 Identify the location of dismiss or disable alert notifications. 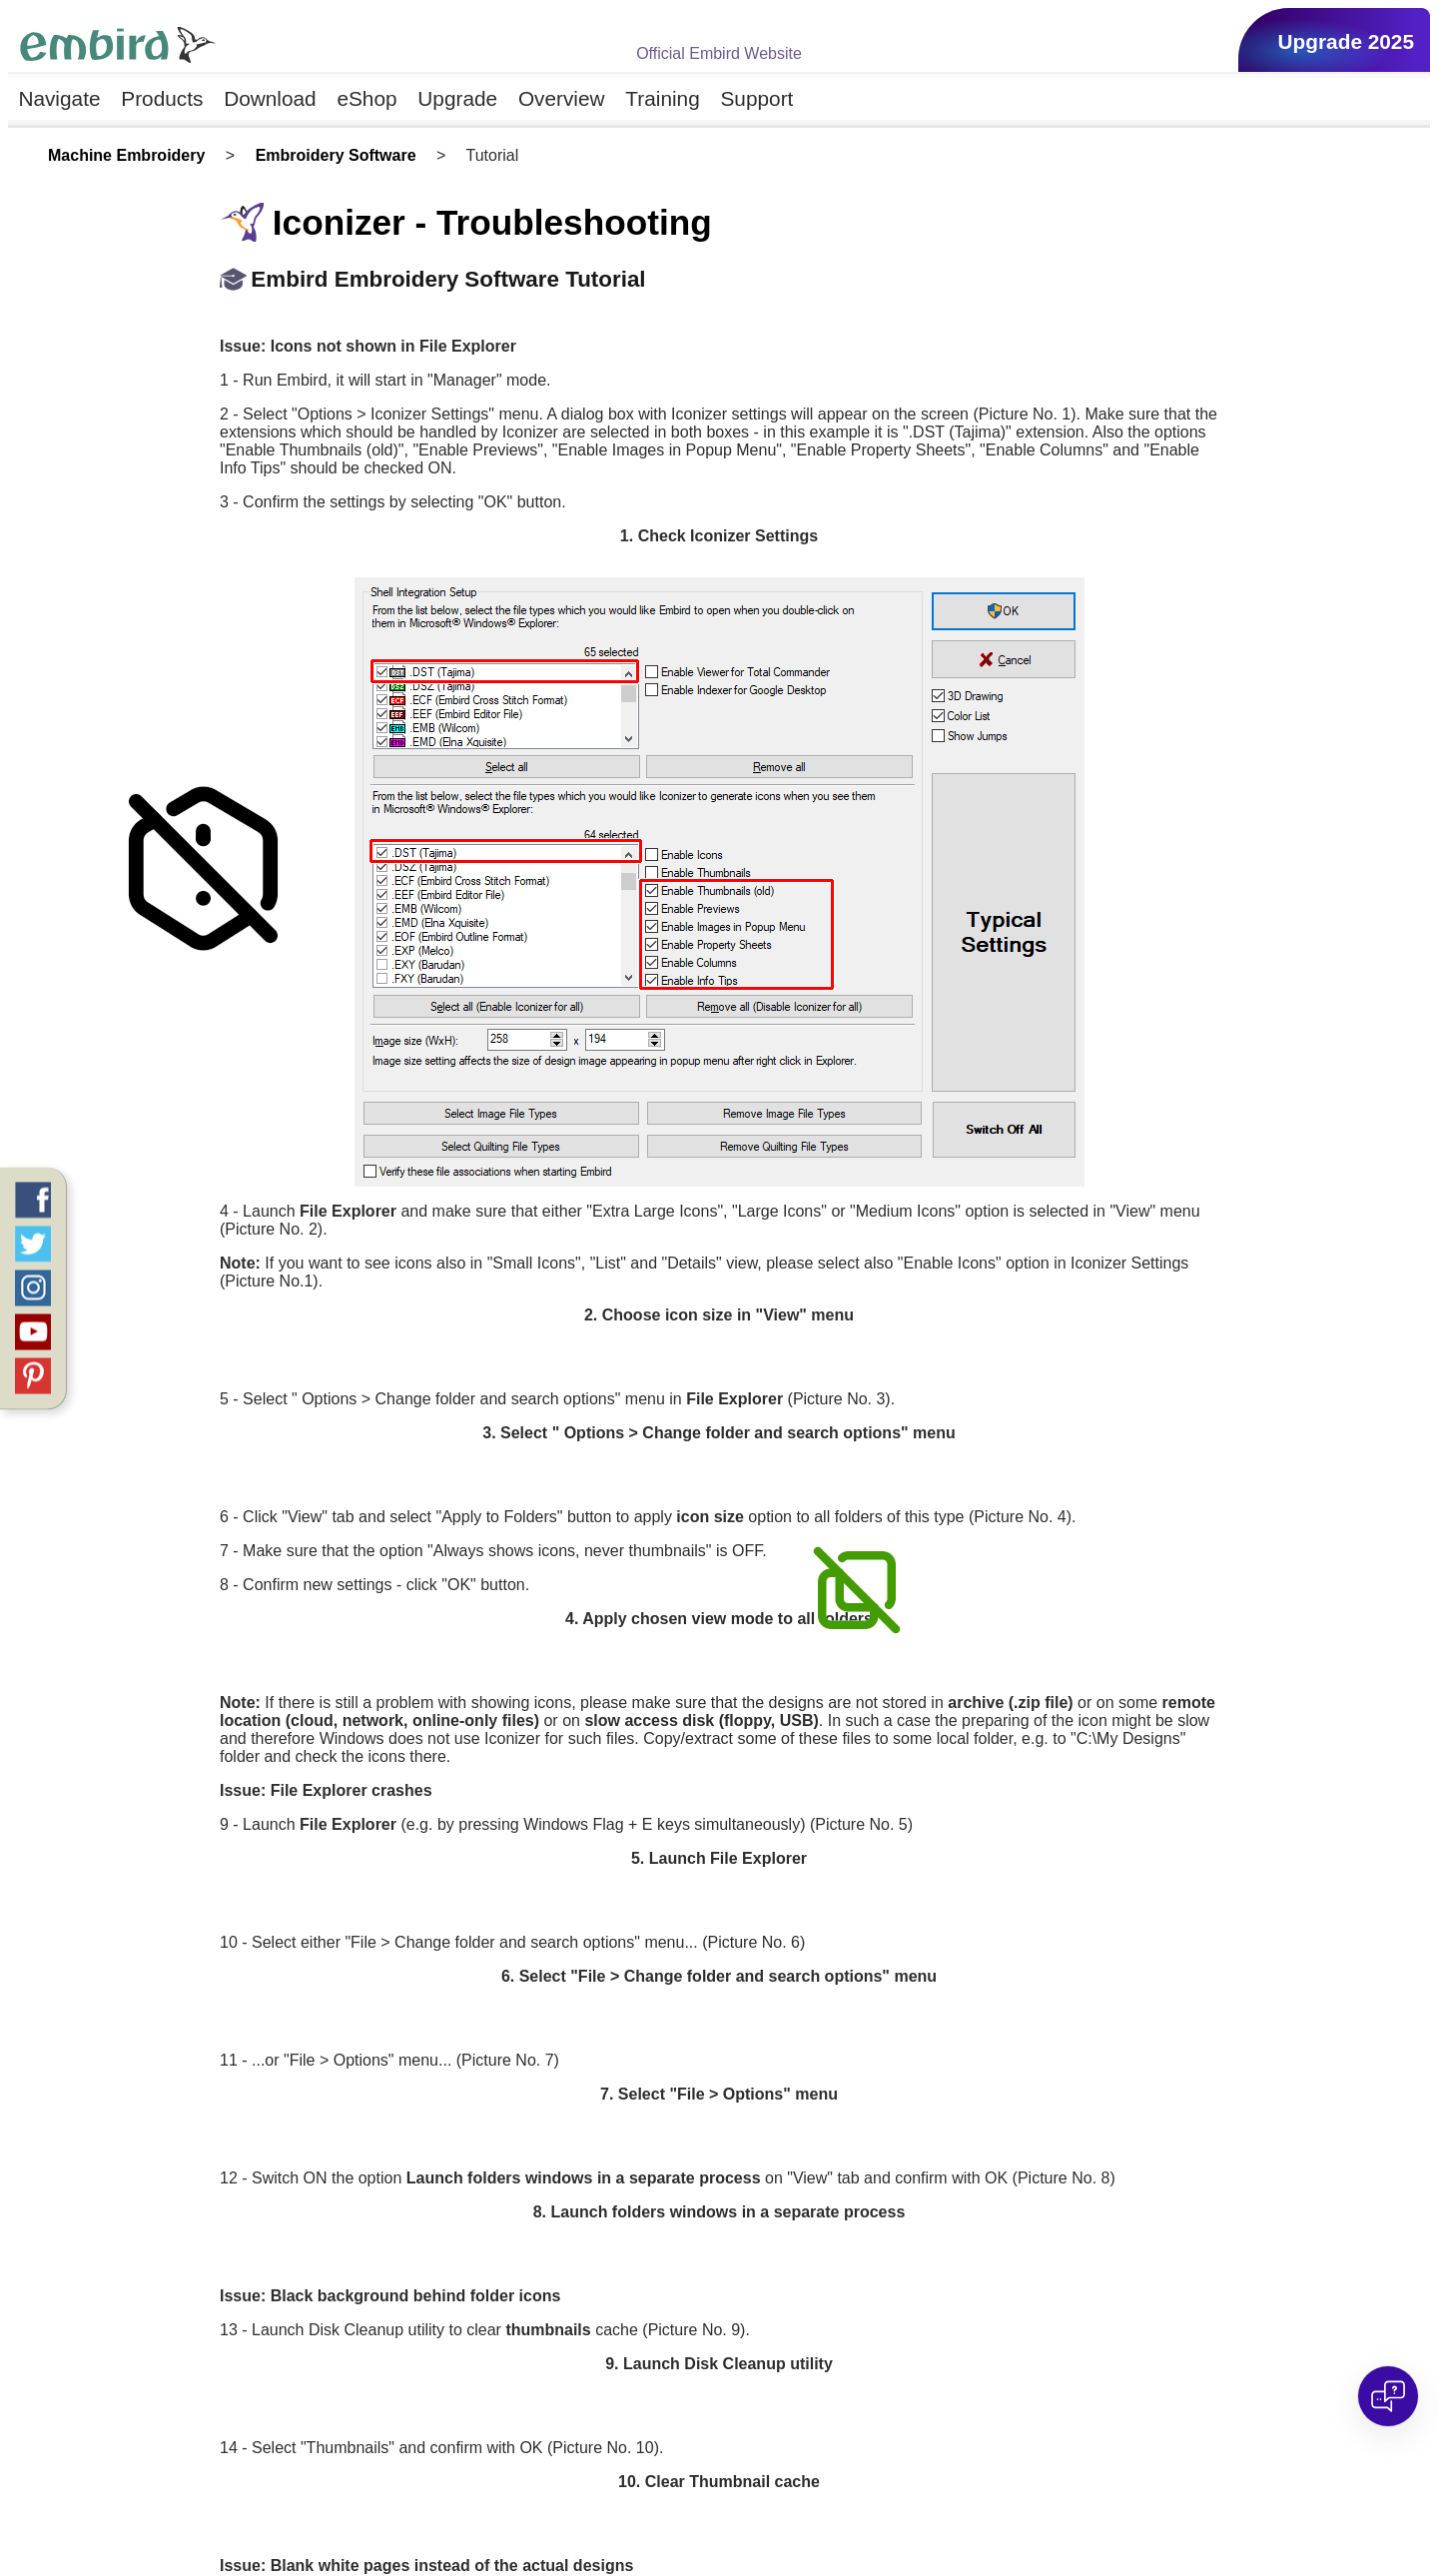
(203, 868).